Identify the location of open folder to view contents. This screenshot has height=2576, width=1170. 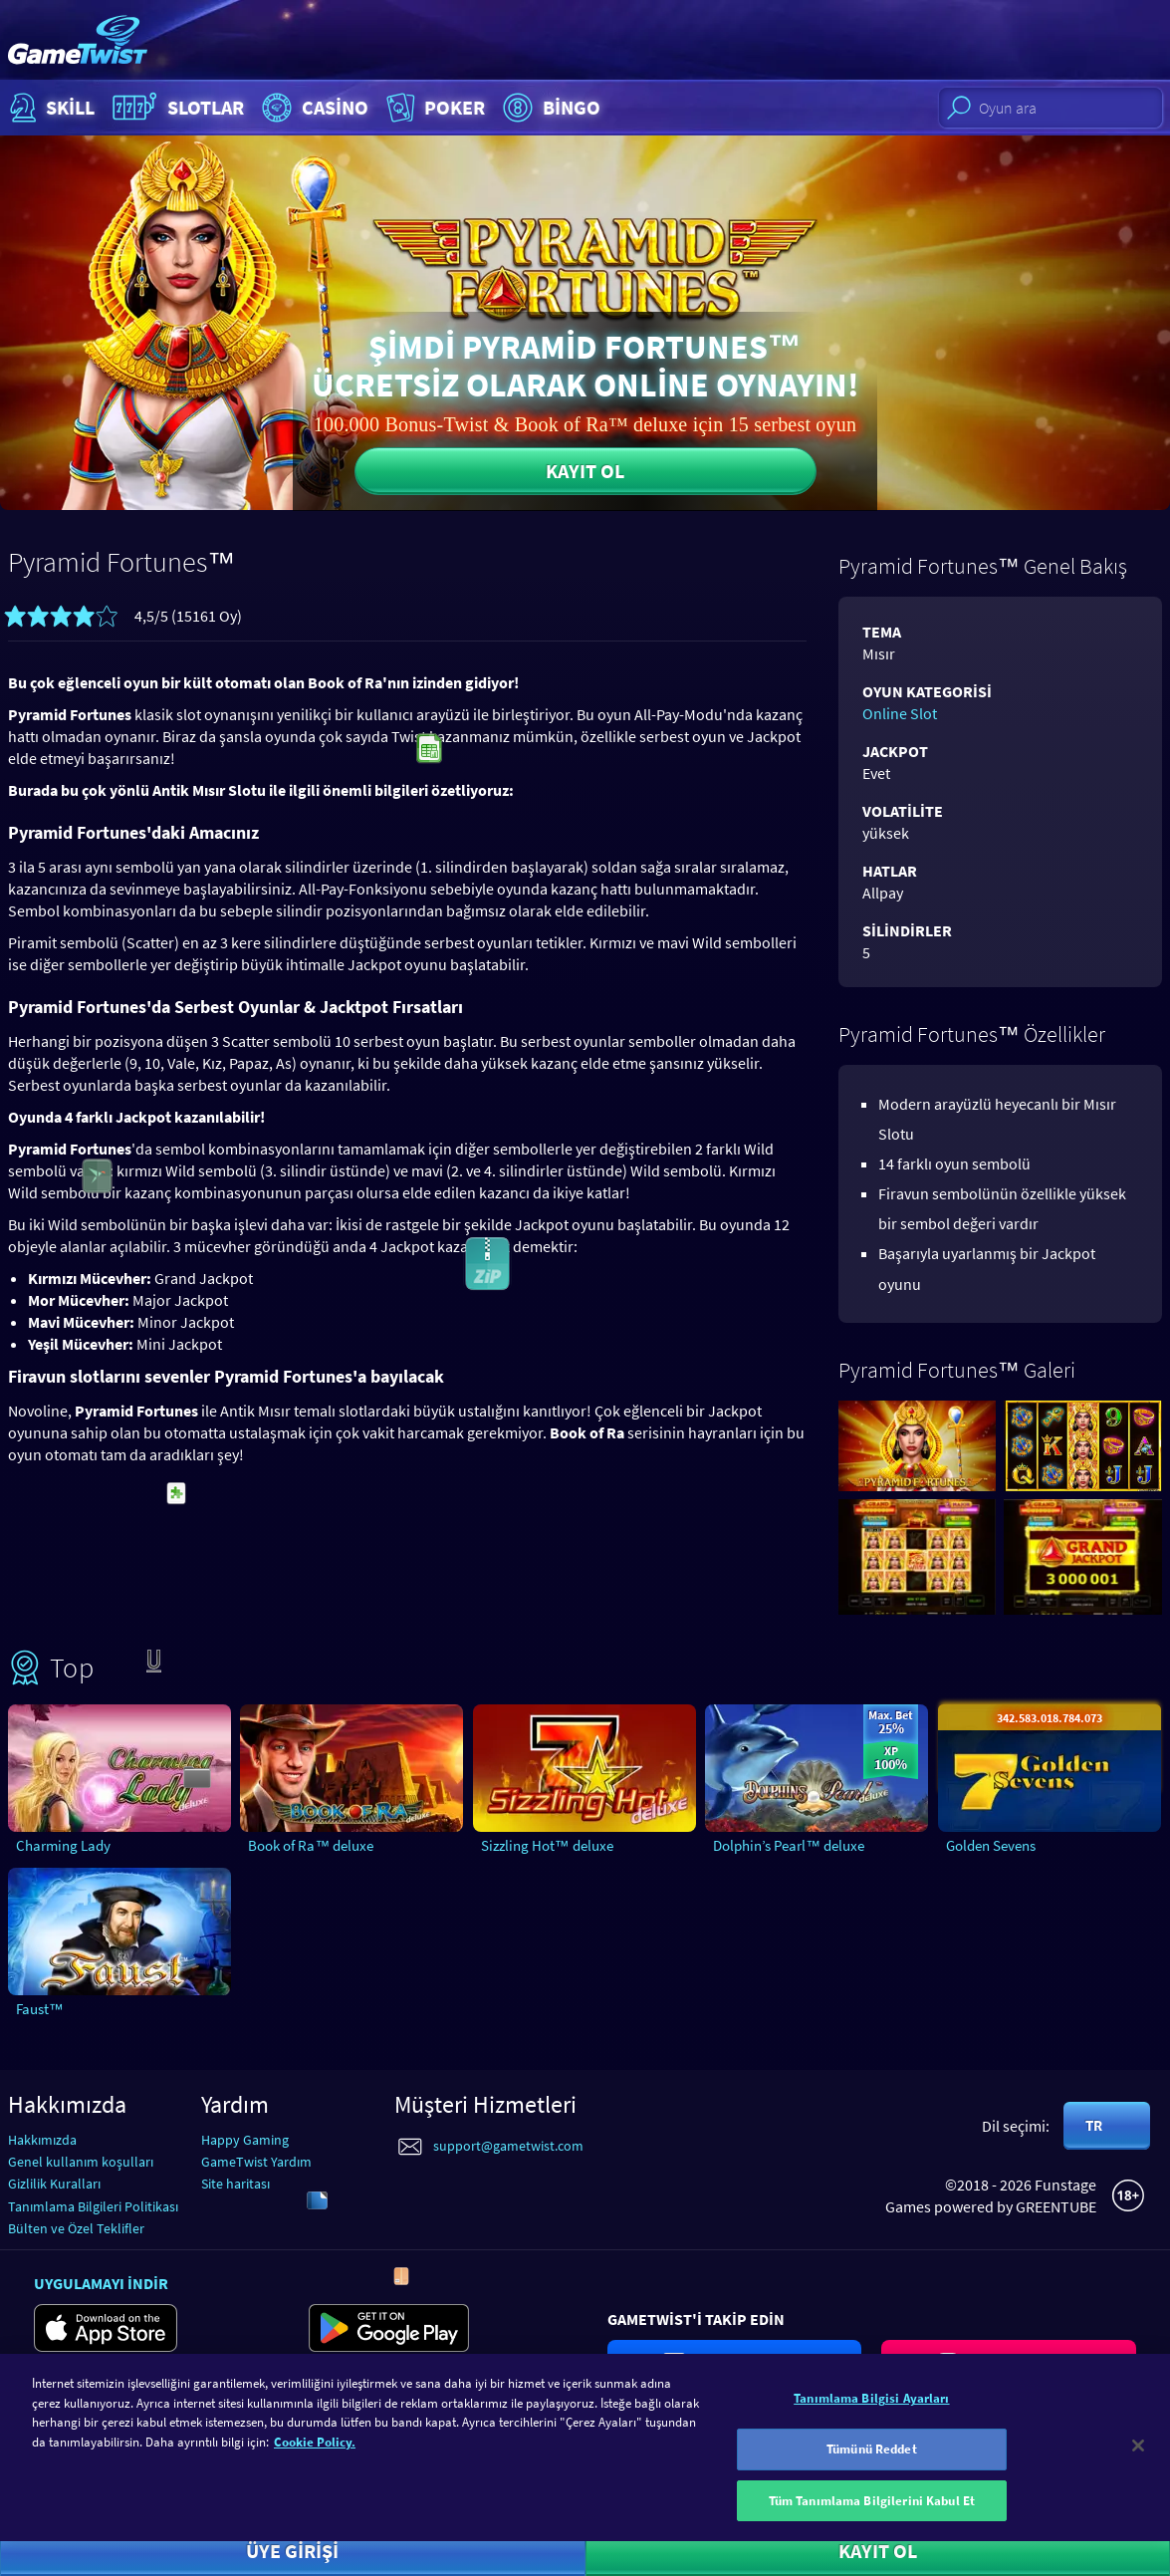
(197, 1777).